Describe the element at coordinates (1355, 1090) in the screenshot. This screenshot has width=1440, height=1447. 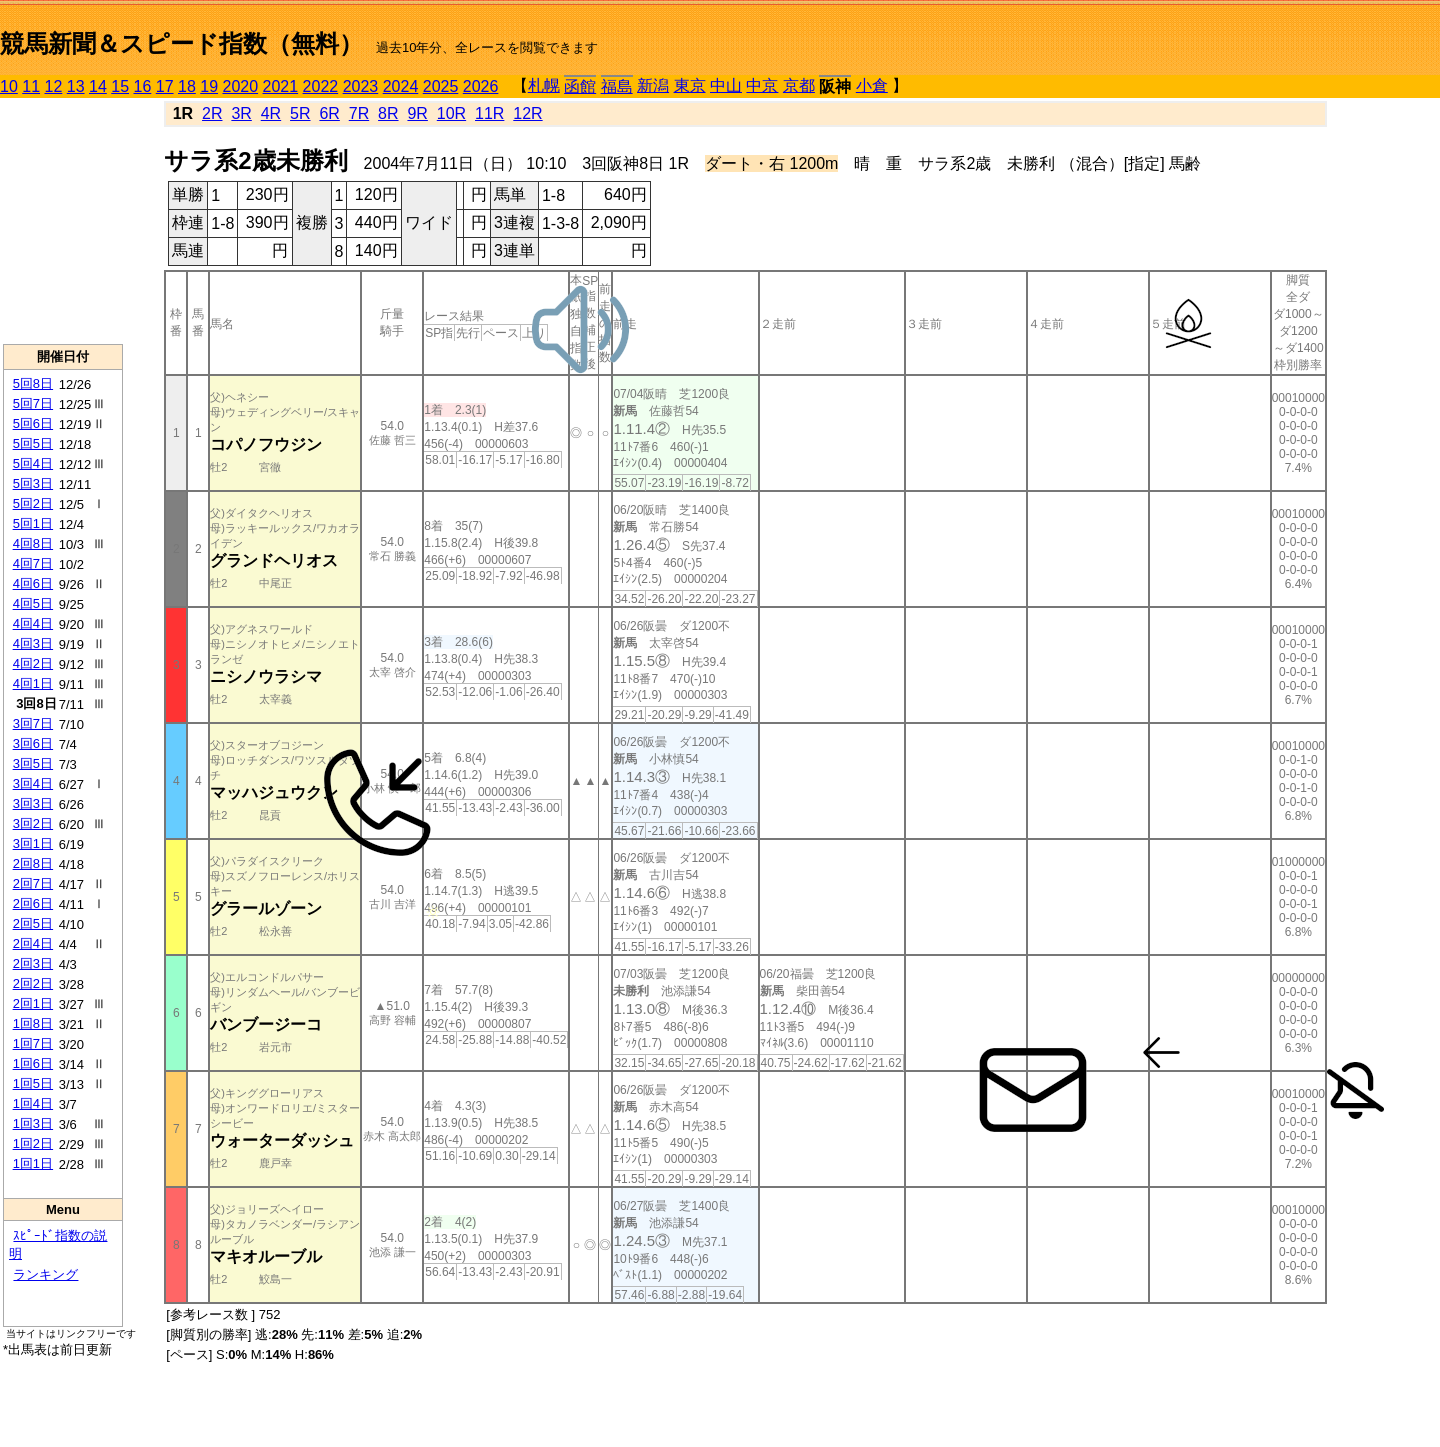
I see `mute notifications` at that location.